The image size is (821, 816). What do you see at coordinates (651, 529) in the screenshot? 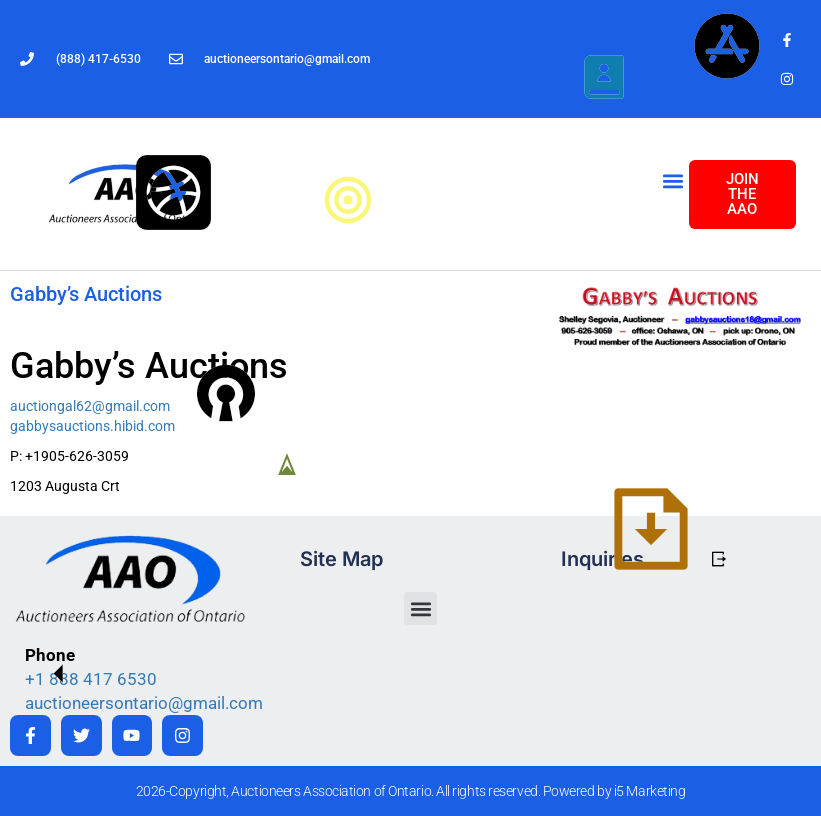
I see `download this file` at bounding box center [651, 529].